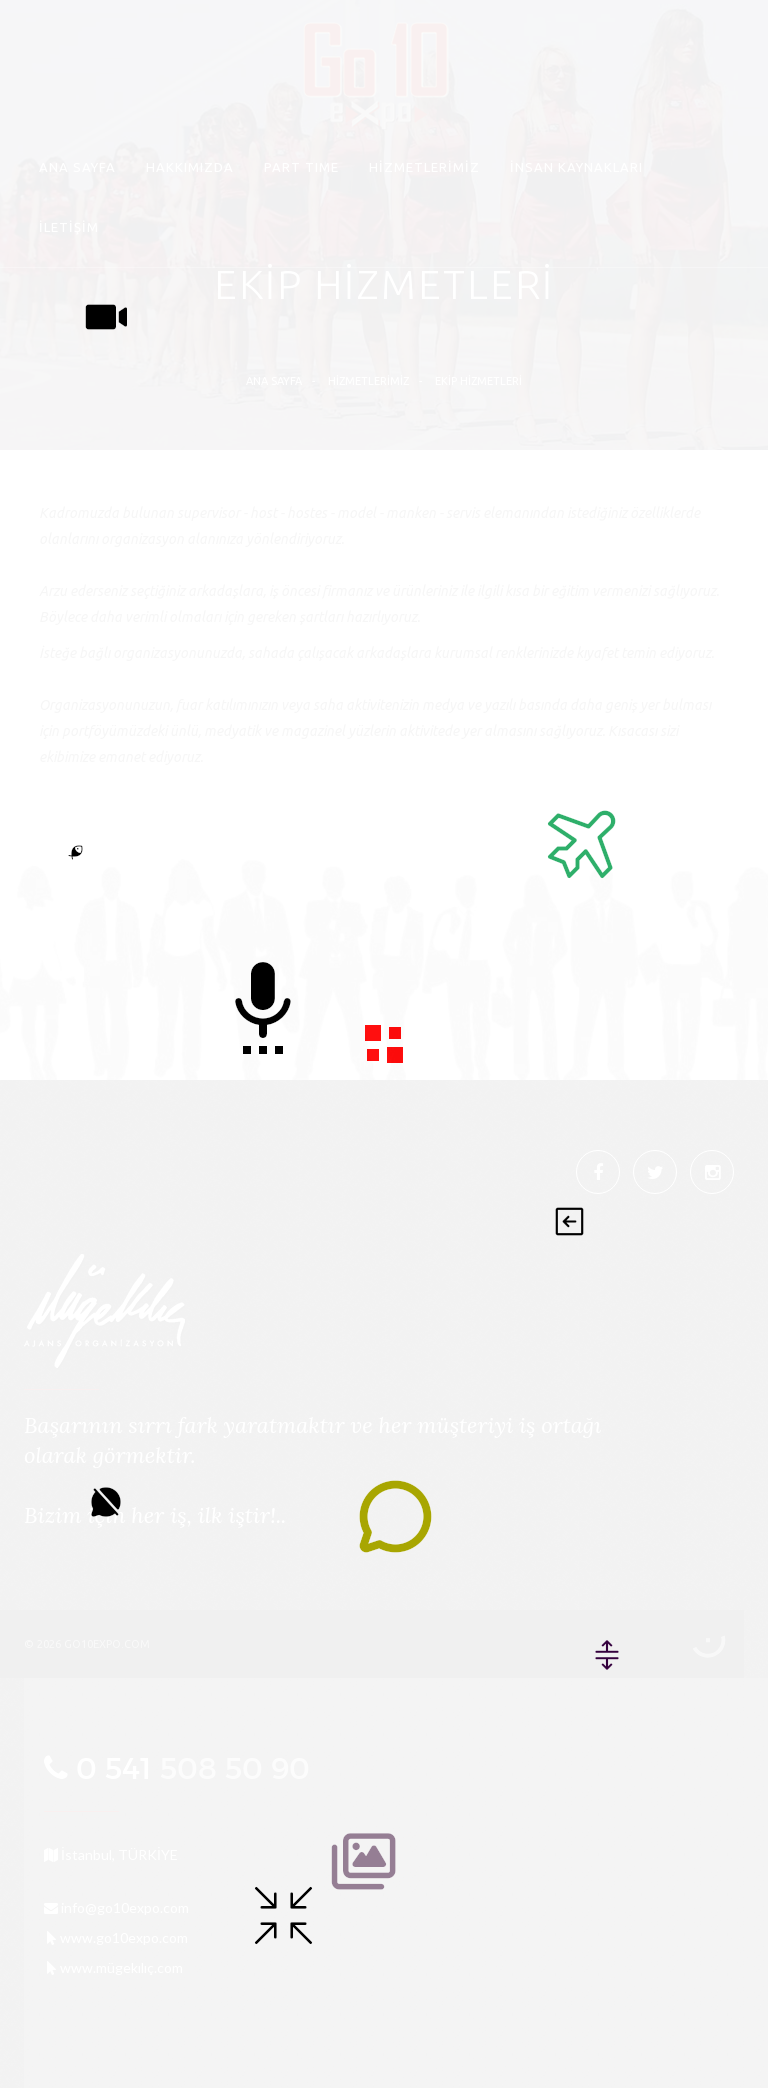  I want to click on enable airplane mode, so click(583, 843).